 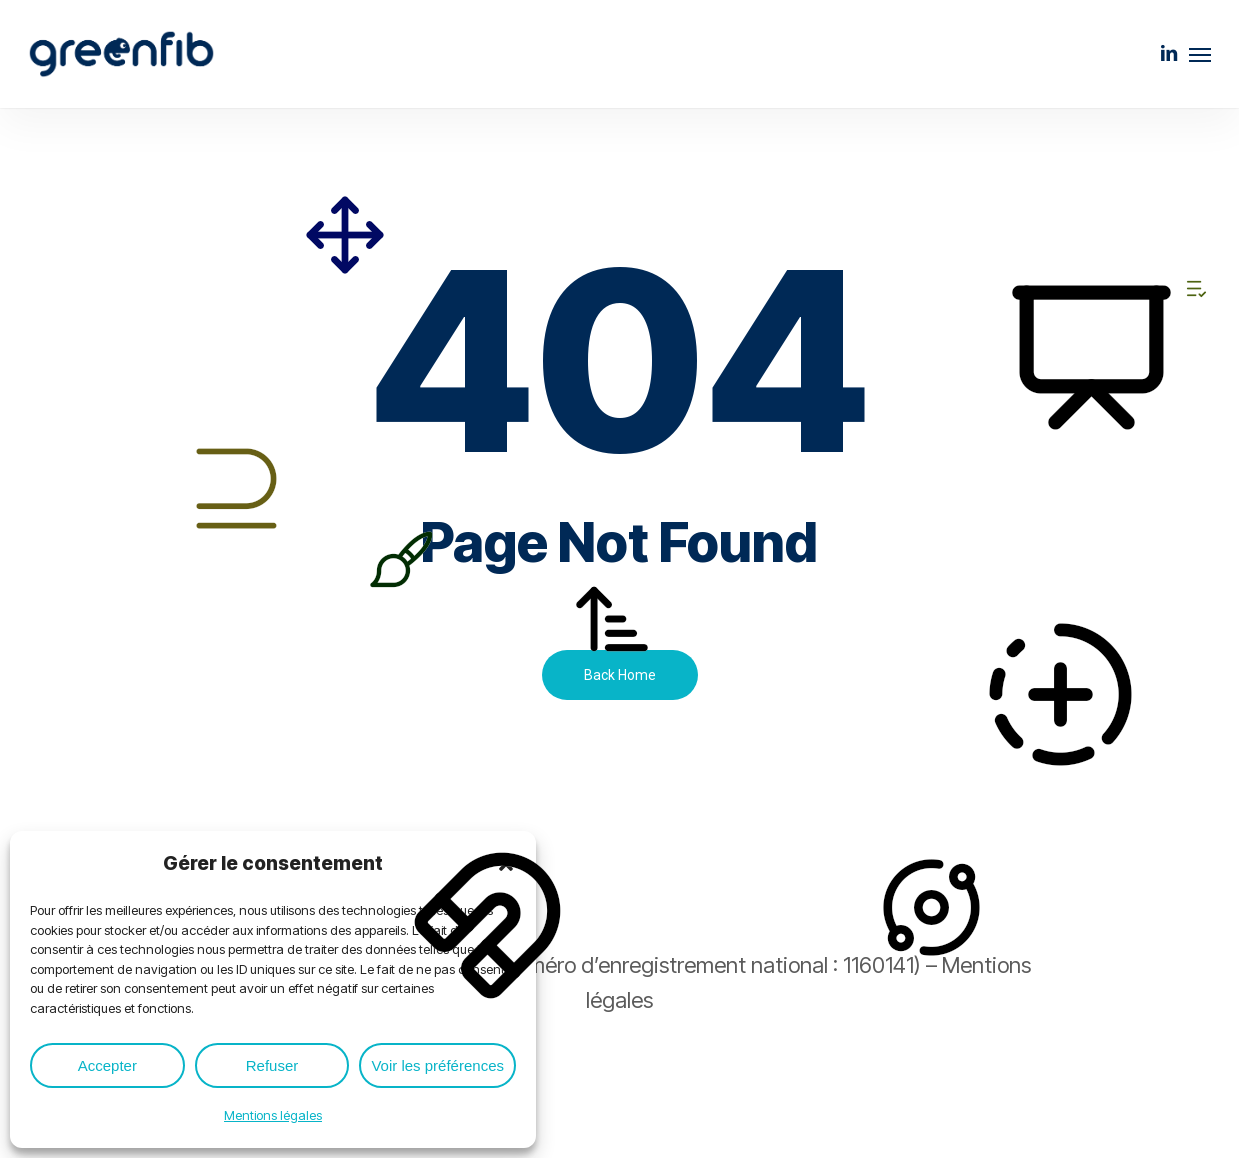 I want to click on sort items in ascending order, so click(x=612, y=619).